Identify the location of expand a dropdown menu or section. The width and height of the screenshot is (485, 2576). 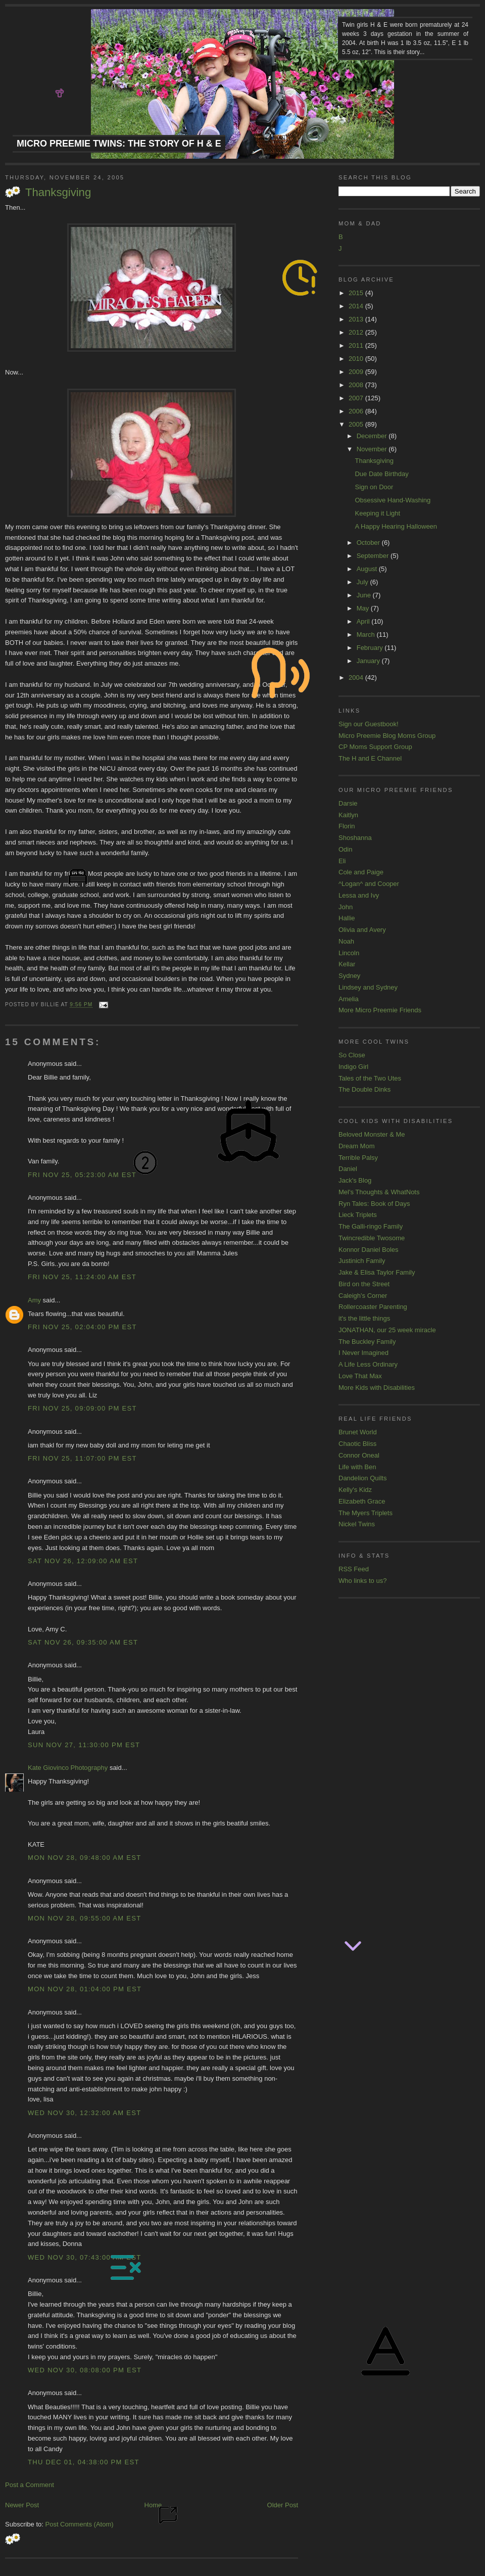
(353, 1946).